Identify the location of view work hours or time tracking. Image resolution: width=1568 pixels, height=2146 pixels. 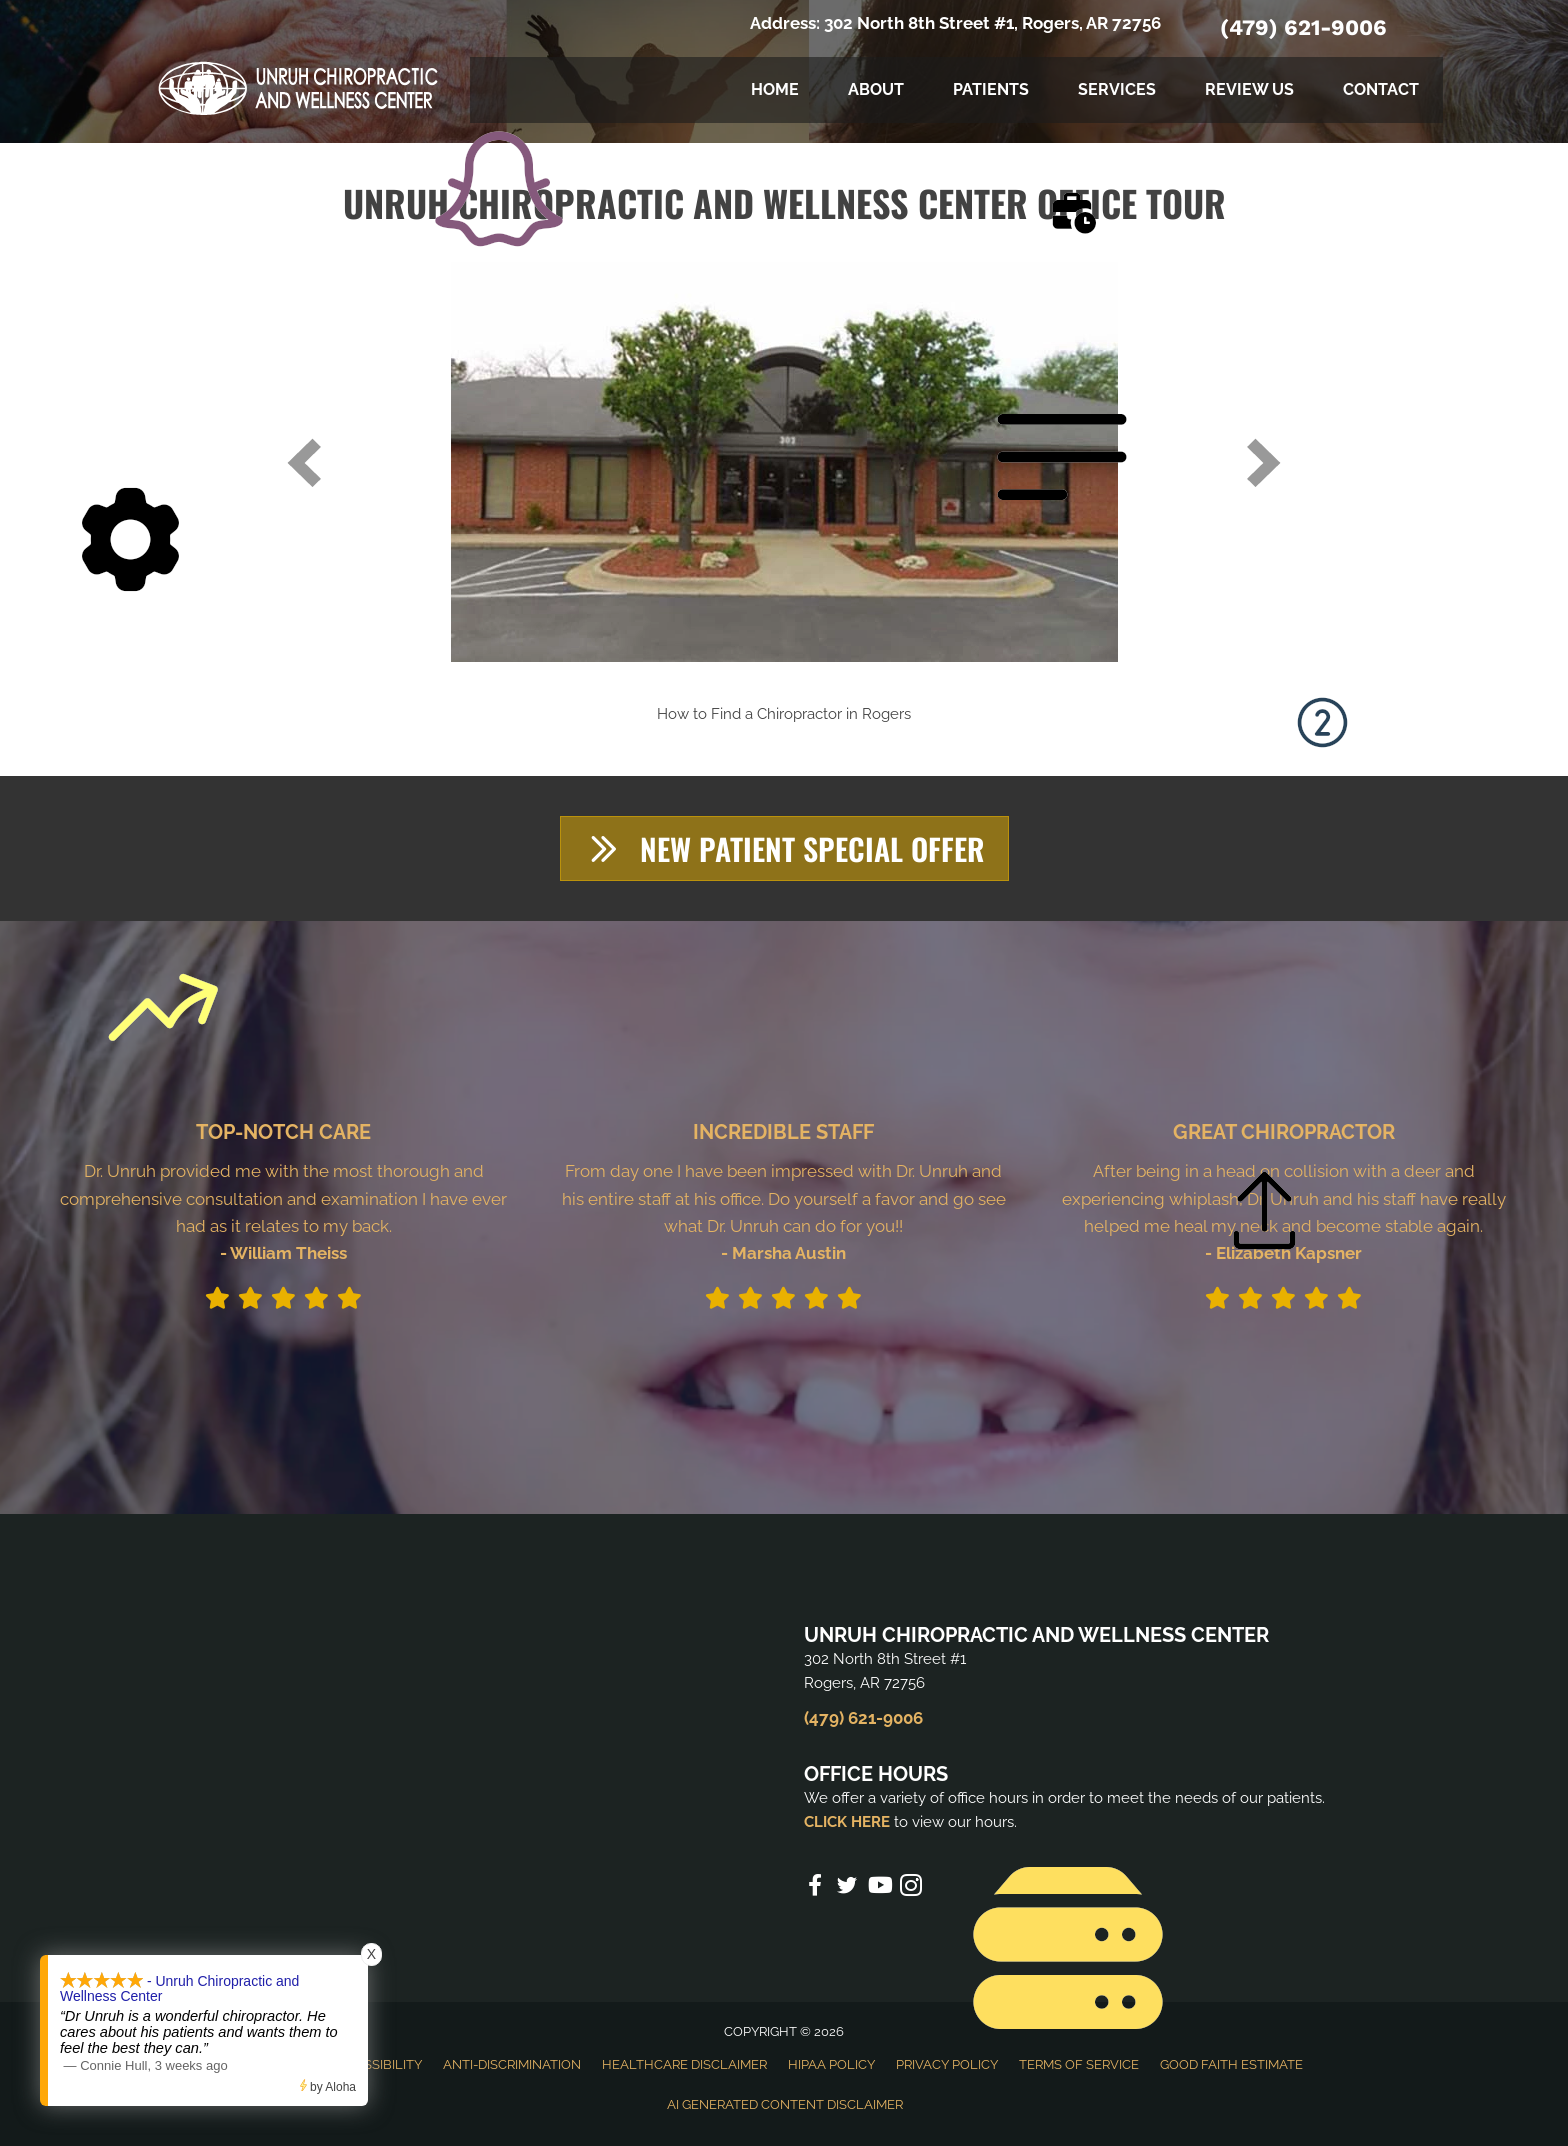
(1072, 212).